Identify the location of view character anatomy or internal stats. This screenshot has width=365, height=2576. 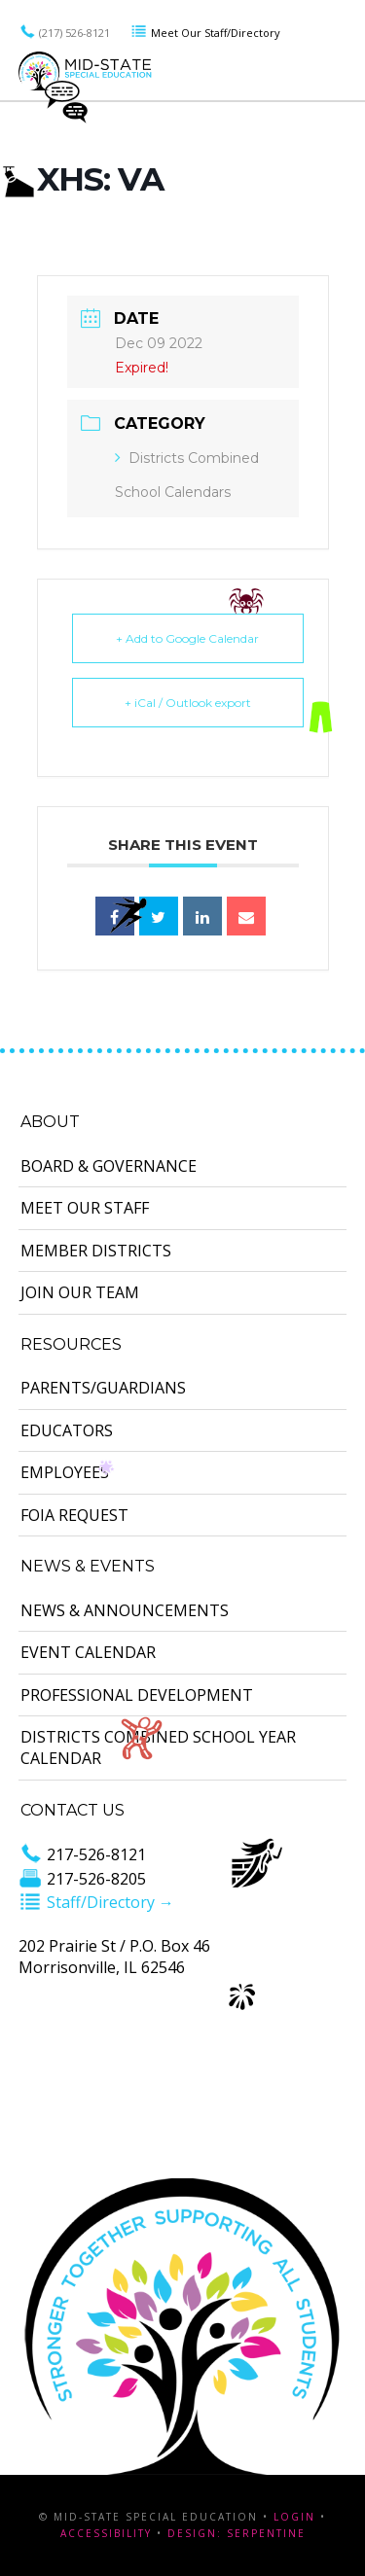
(141, 1738).